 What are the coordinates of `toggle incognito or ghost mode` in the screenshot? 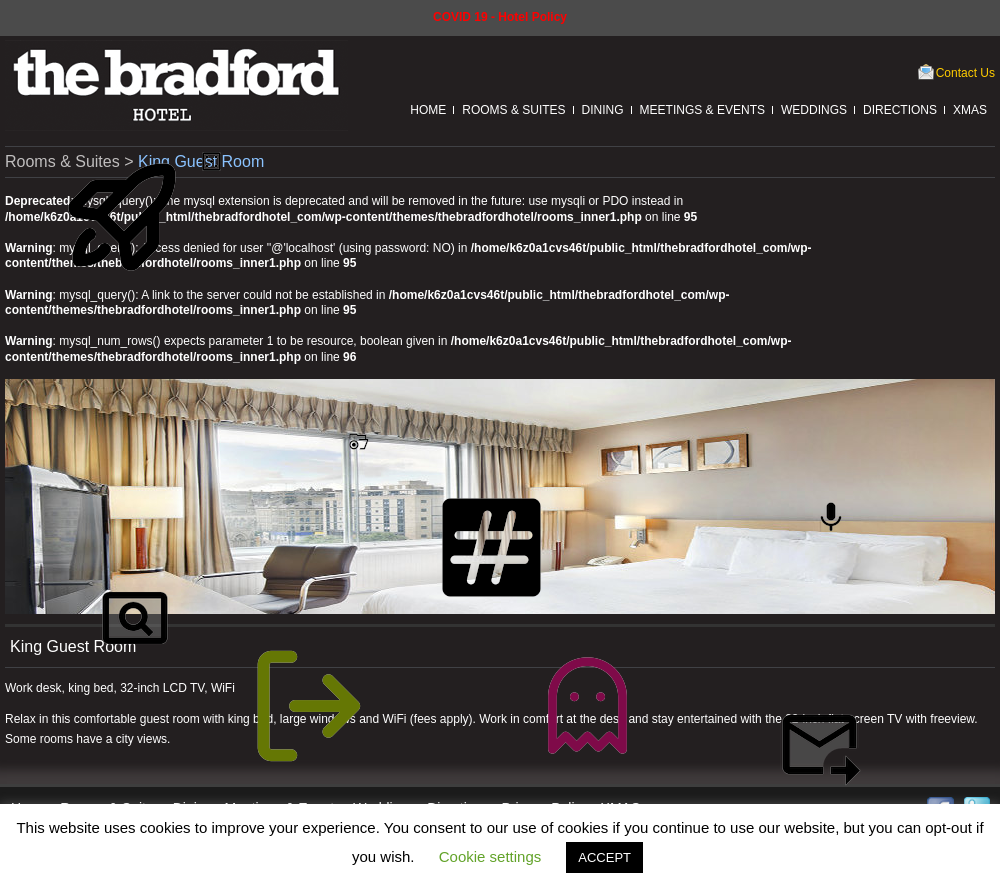 It's located at (587, 705).